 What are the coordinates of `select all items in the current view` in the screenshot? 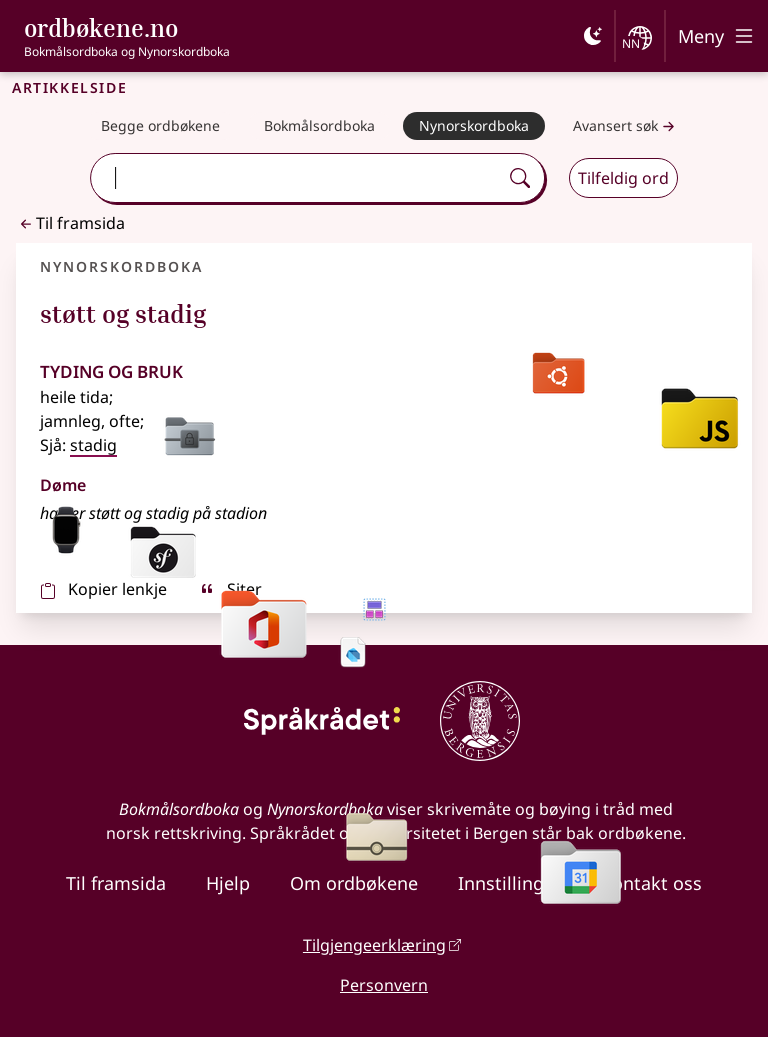 It's located at (374, 609).